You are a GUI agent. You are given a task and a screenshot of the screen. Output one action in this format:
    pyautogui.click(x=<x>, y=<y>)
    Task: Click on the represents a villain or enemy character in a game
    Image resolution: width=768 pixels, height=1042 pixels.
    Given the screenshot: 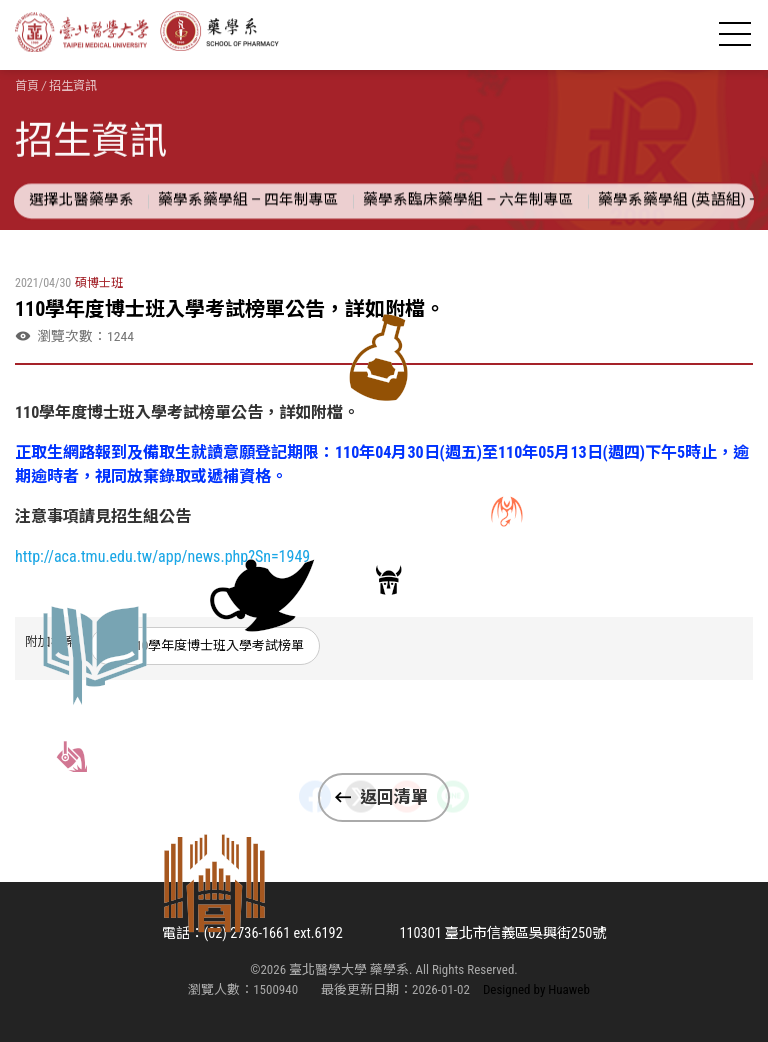 What is the action you would take?
    pyautogui.click(x=507, y=511)
    